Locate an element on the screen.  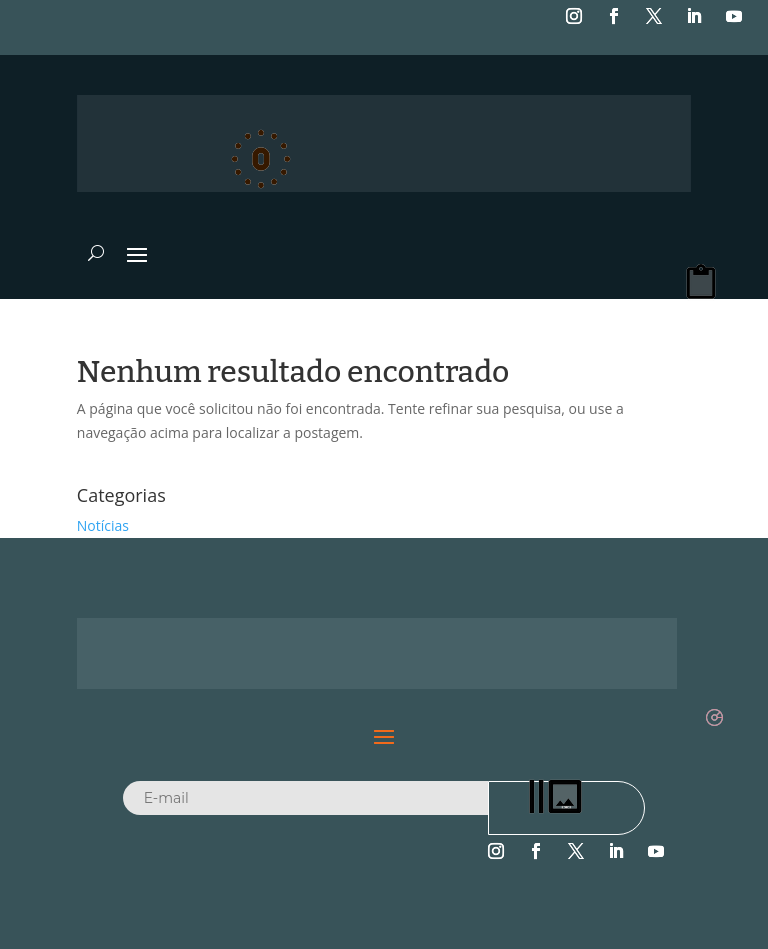
play or access audio/music files is located at coordinates (714, 717).